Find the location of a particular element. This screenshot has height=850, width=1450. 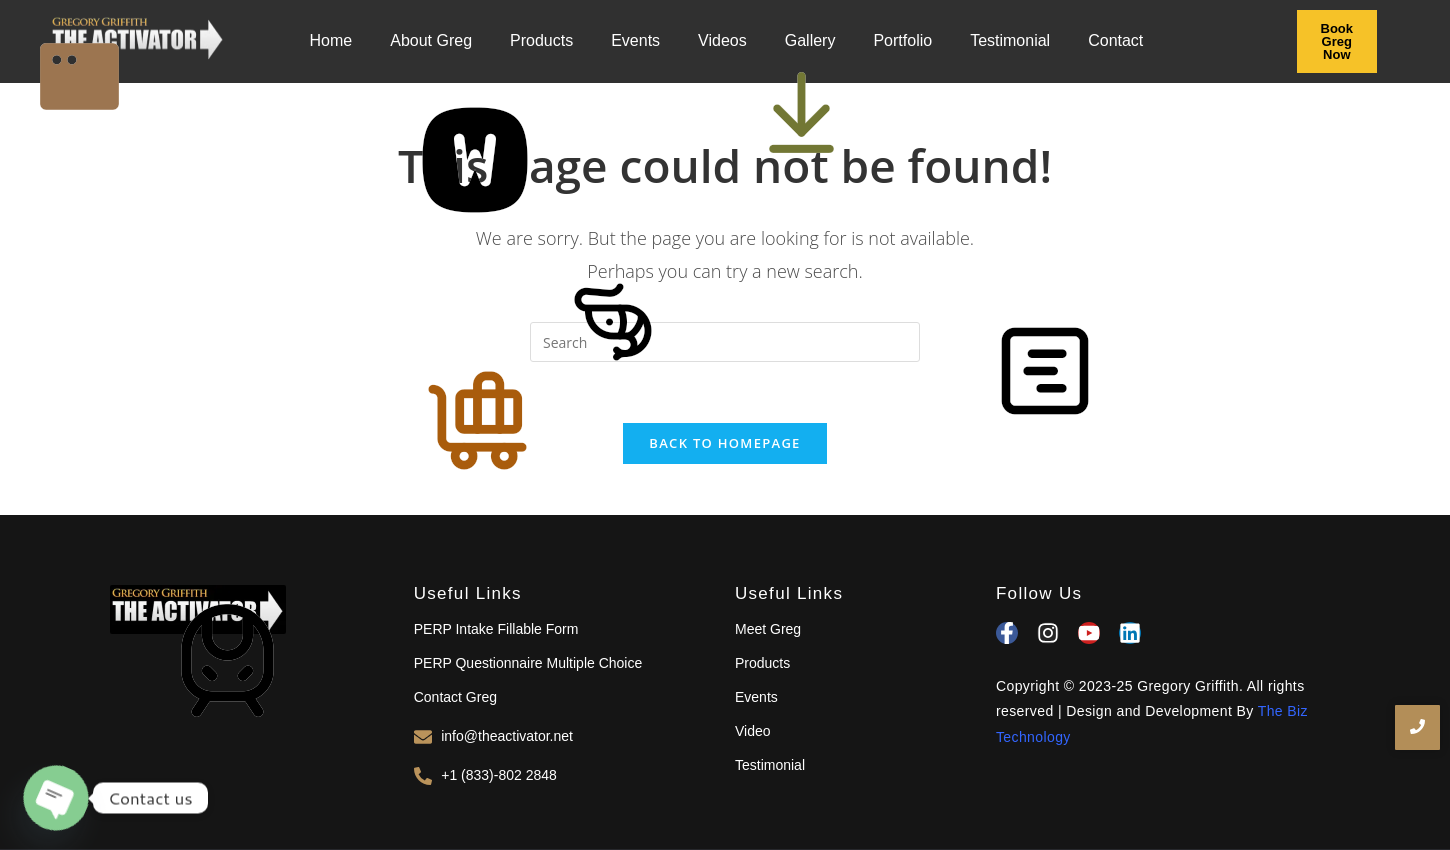

open application window is located at coordinates (79, 76).